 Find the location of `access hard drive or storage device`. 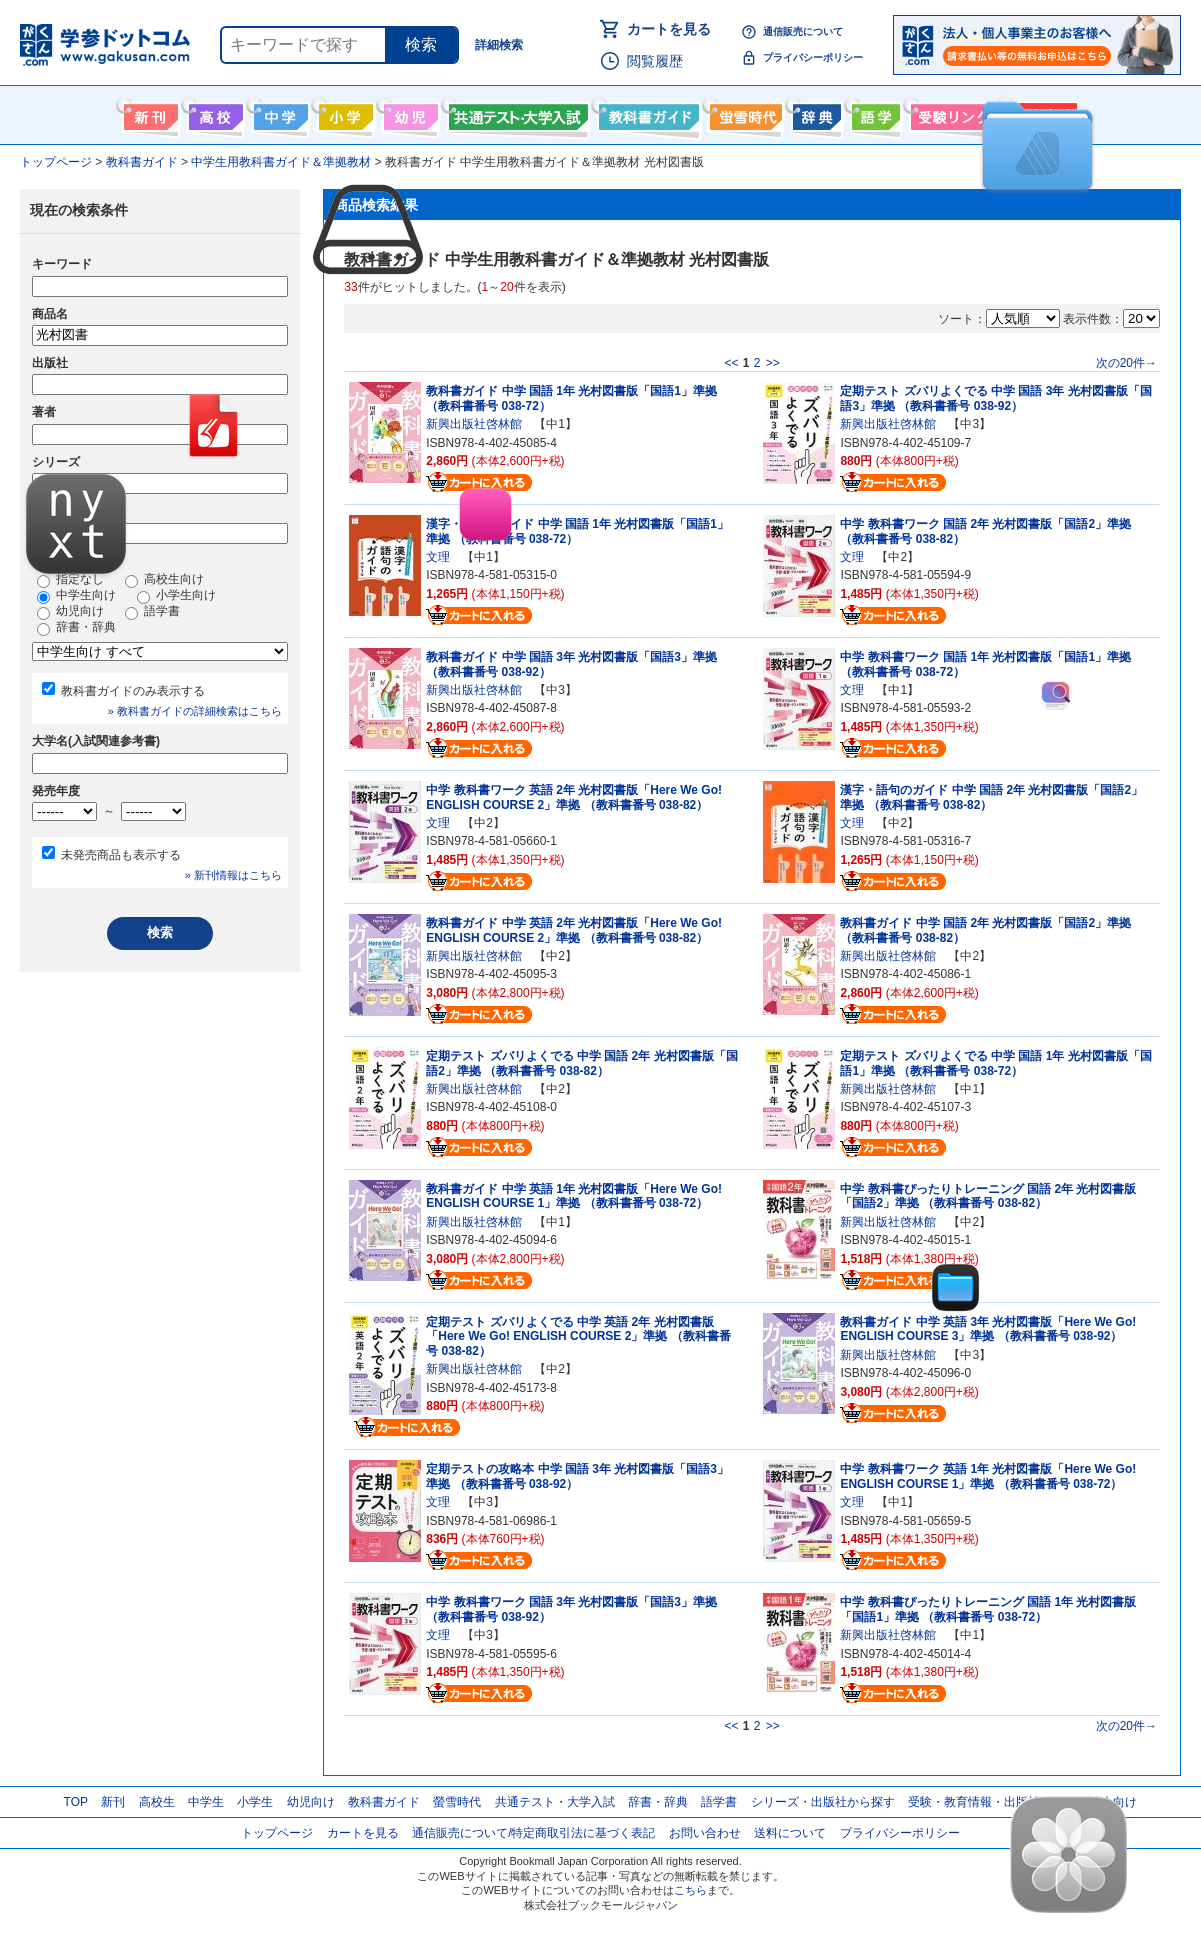

access hard drive or storage device is located at coordinates (368, 226).